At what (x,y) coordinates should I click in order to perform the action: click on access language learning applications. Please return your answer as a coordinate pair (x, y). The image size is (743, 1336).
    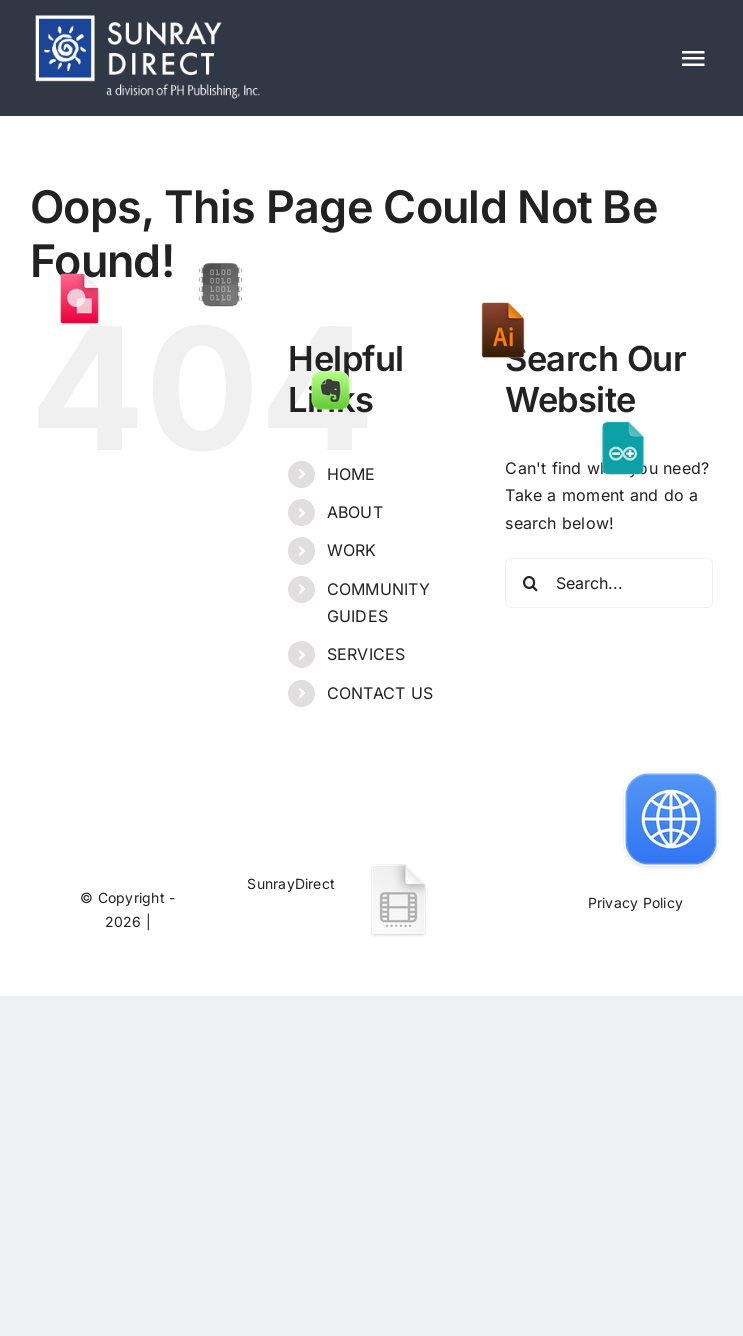
    Looking at the image, I should click on (671, 819).